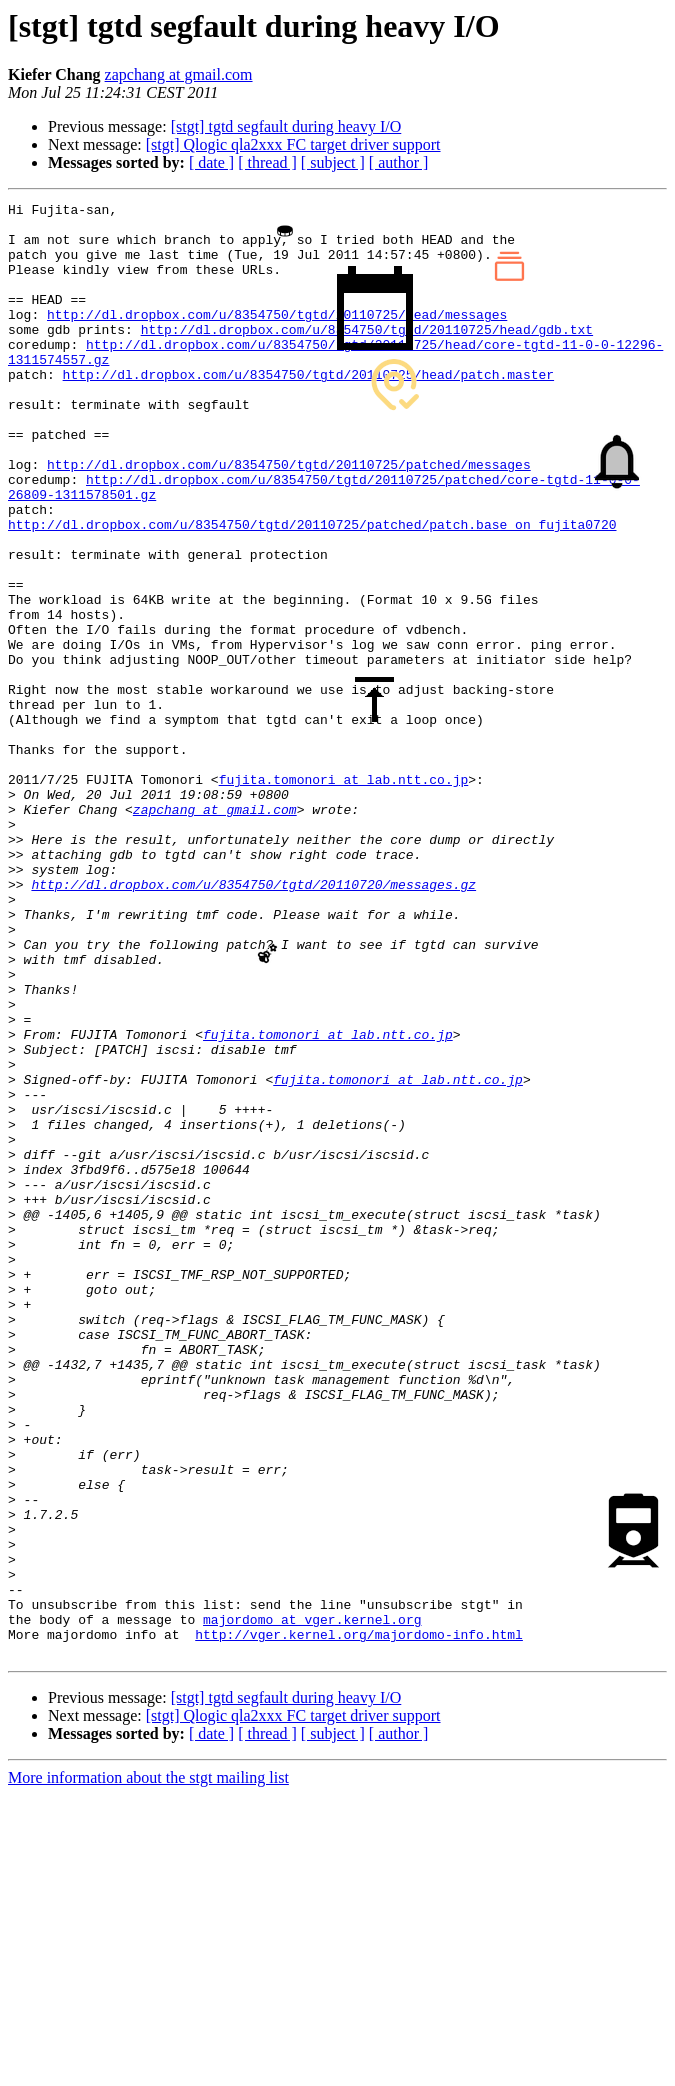 This screenshot has width=675, height=2086. Describe the element at coordinates (617, 461) in the screenshot. I see `view your notifications` at that location.